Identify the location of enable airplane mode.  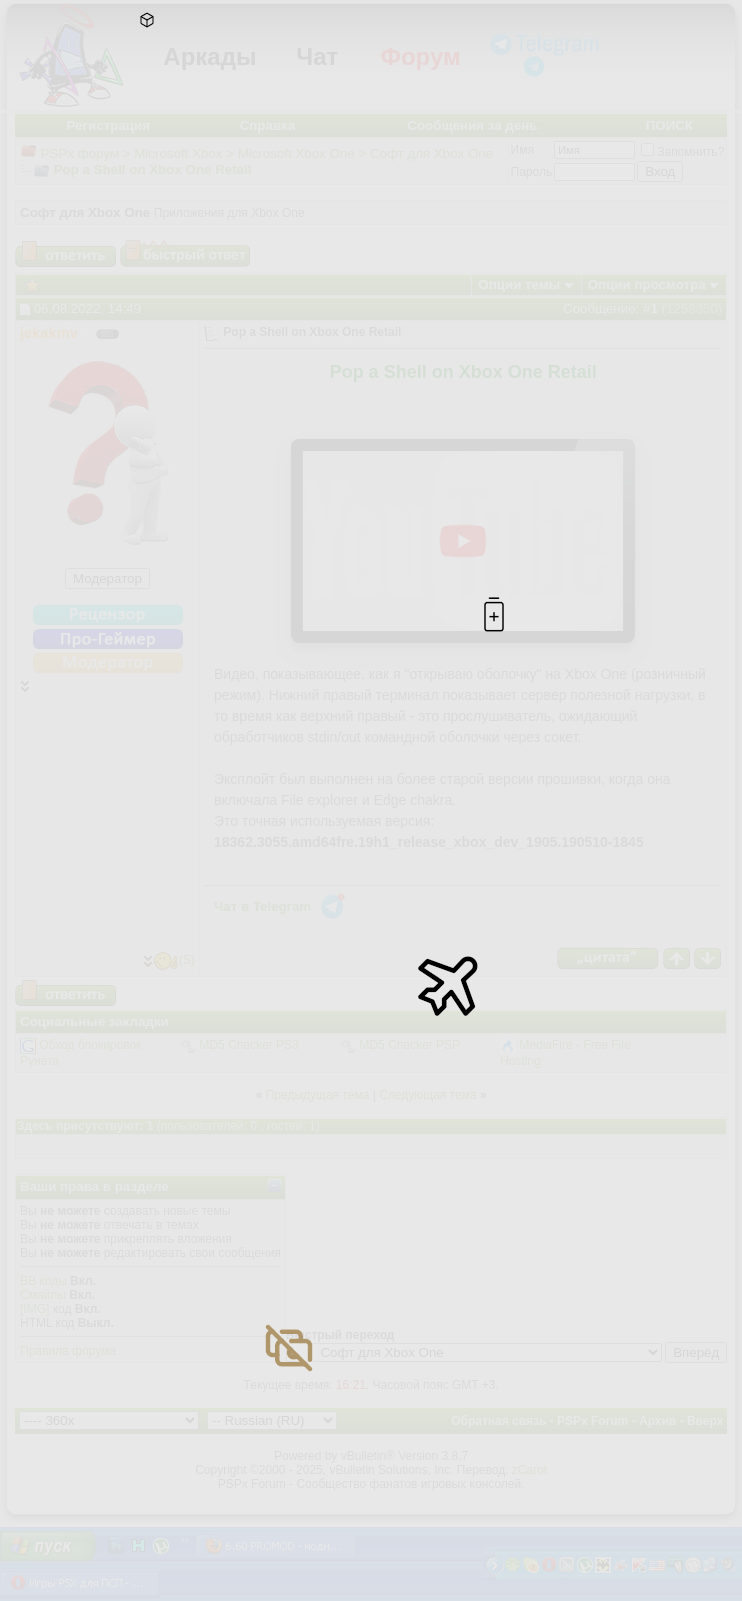
(449, 985).